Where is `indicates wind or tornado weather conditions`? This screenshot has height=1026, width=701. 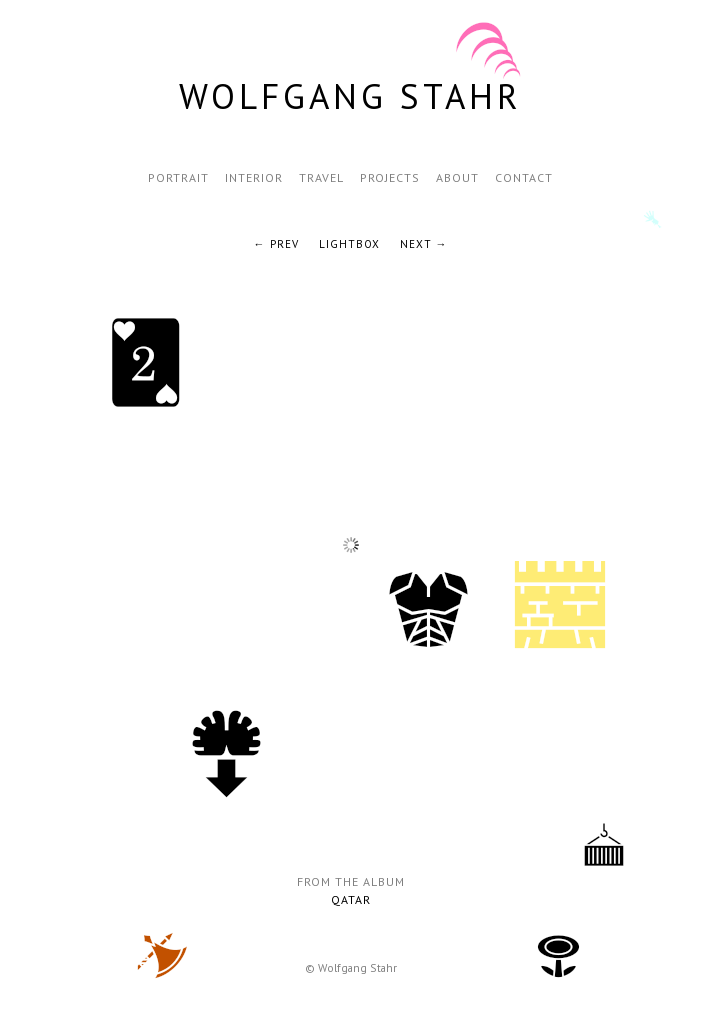 indicates wind or tornado weather conditions is located at coordinates (488, 51).